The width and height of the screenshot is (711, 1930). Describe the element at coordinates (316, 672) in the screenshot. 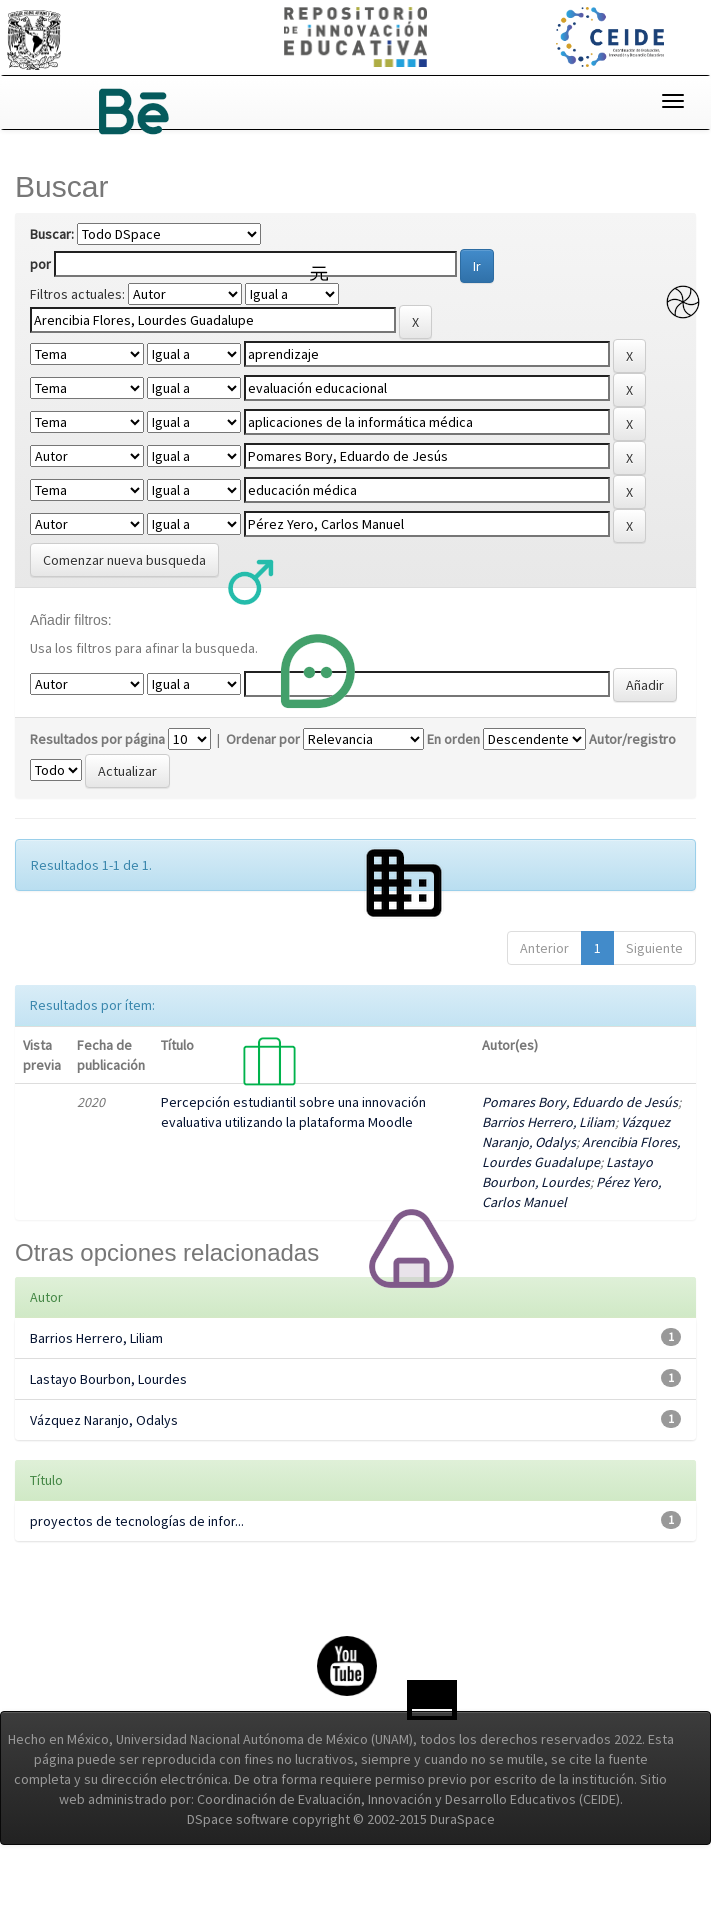

I see `open chat or messaging` at that location.